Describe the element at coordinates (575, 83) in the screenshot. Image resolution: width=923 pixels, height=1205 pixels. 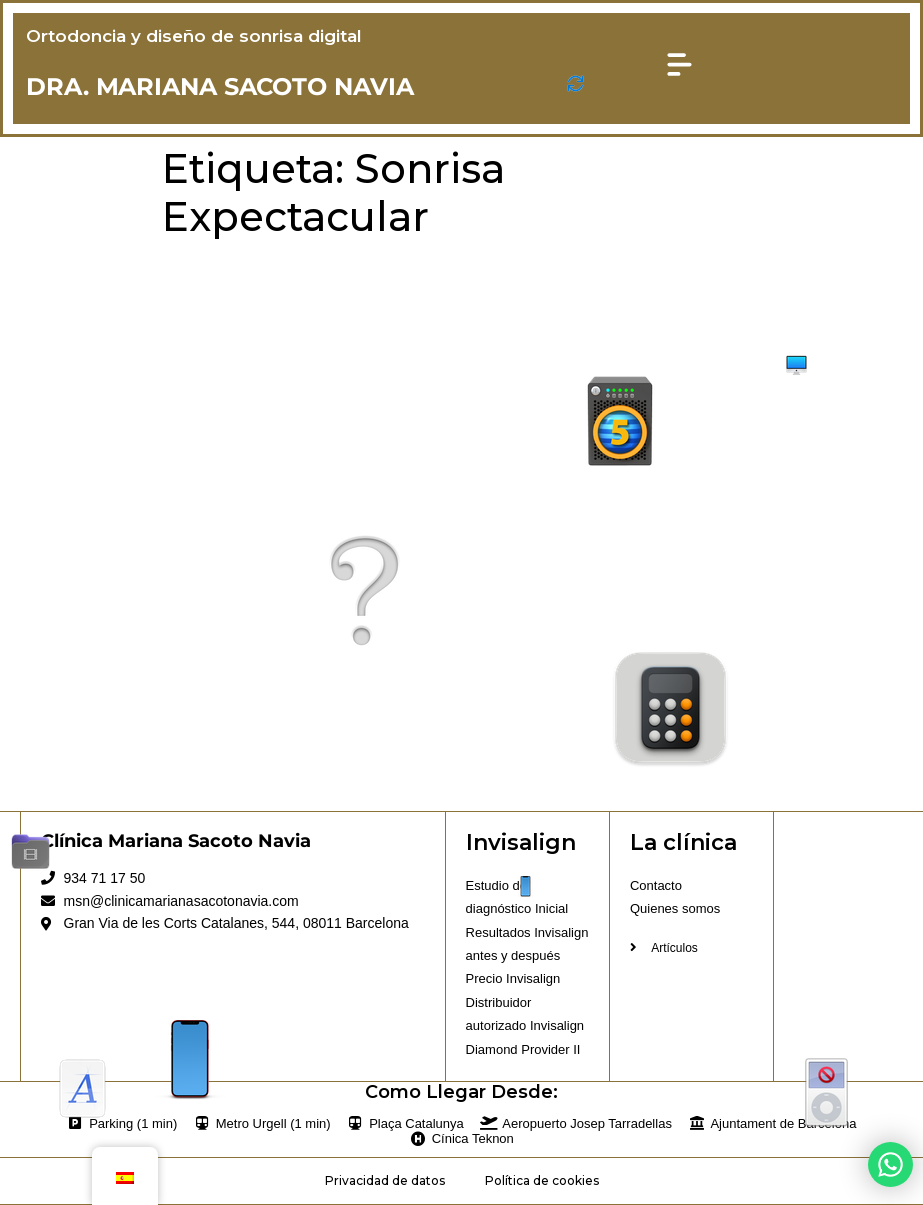
I see `indicates OneDrive is currently syncing files` at that location.